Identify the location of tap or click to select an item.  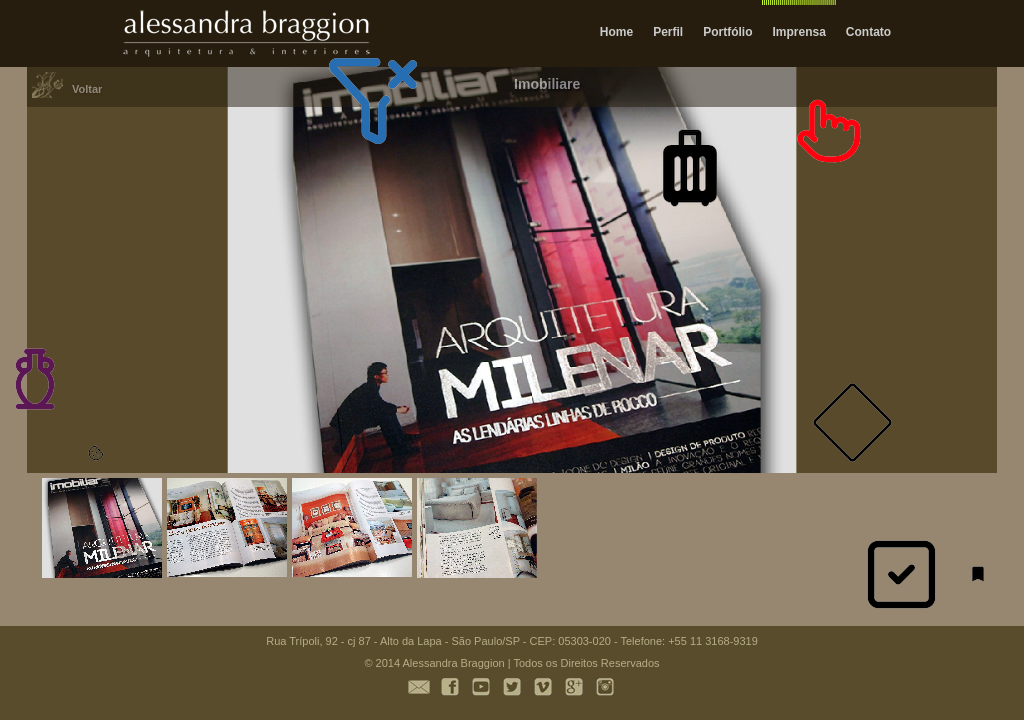
(829, 131).